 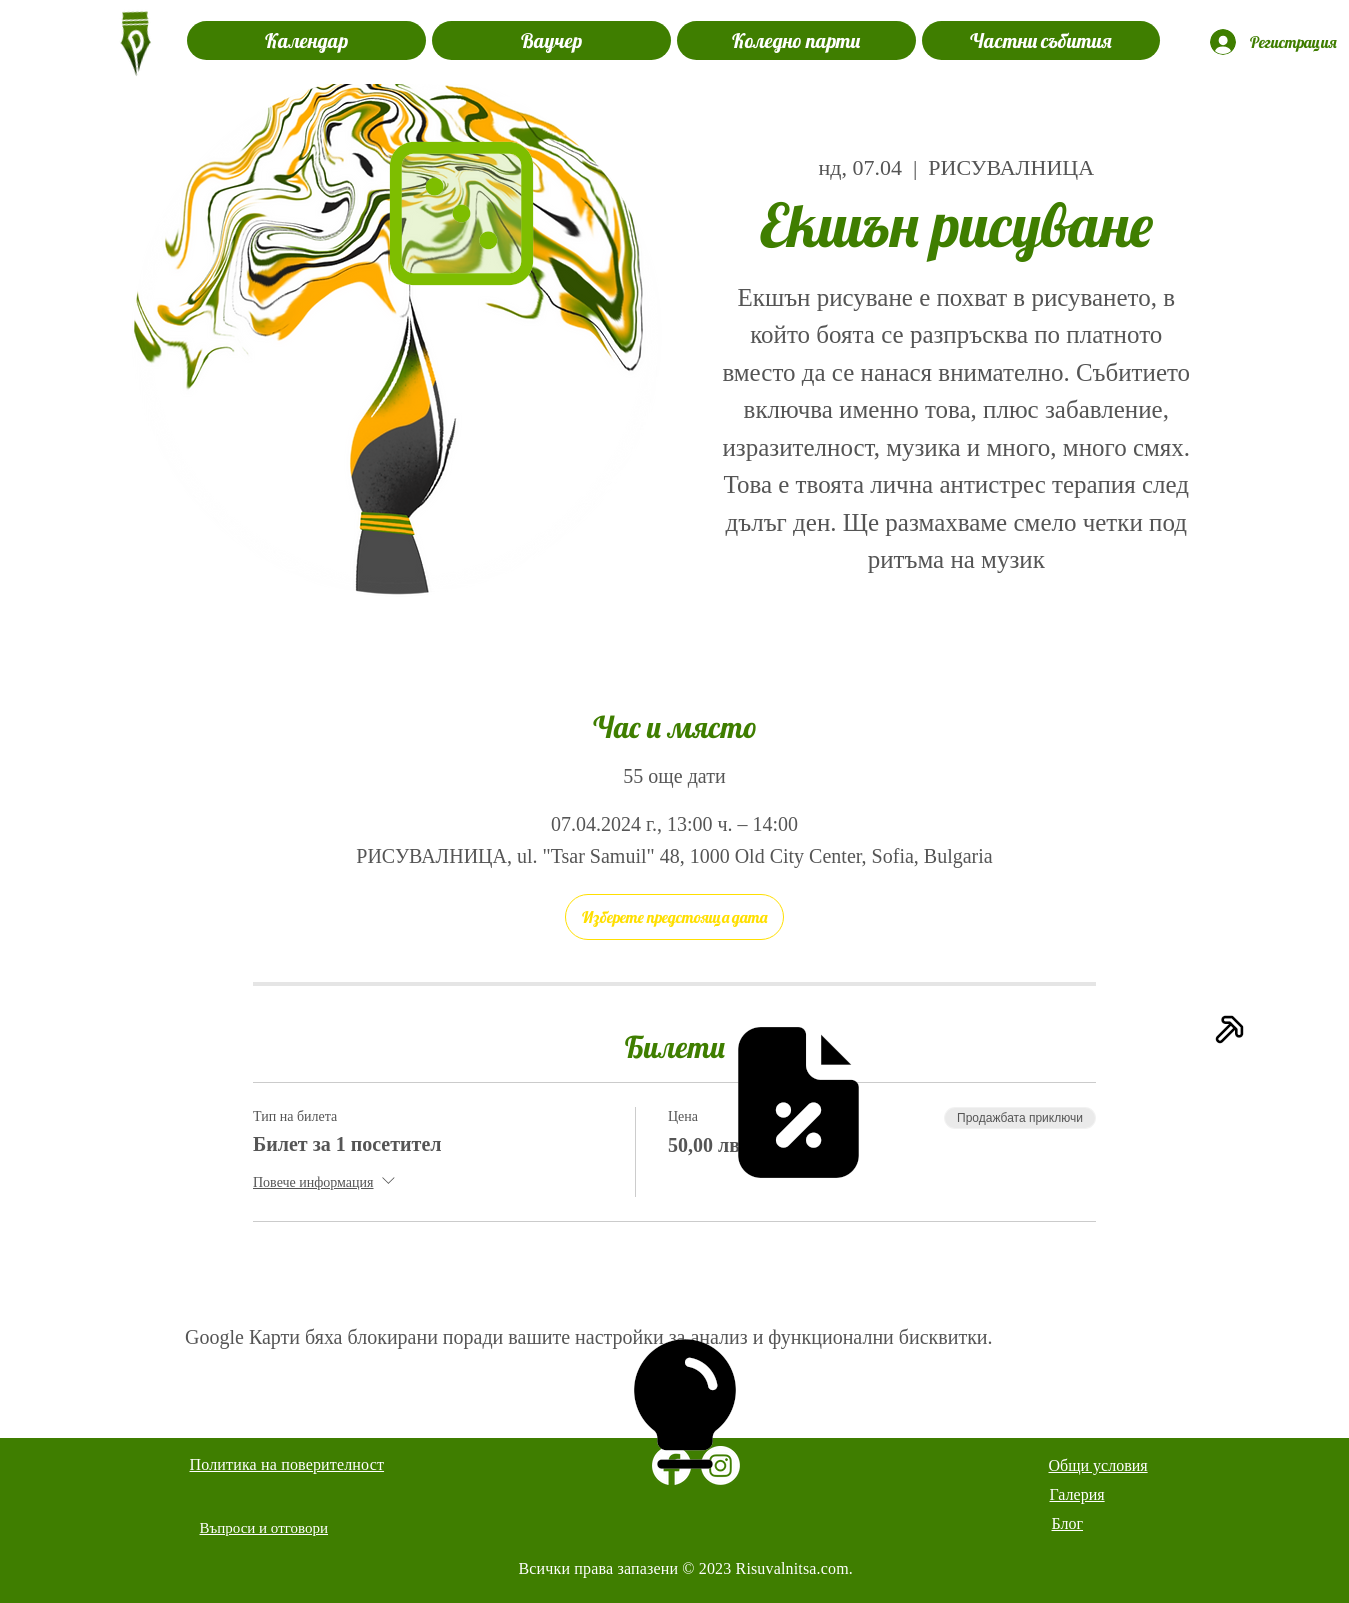 What do you see at coordinates (1229, 1029) in the screenshot?
I see `select or pick an item from a list` at bounding box center [1229, 1029].